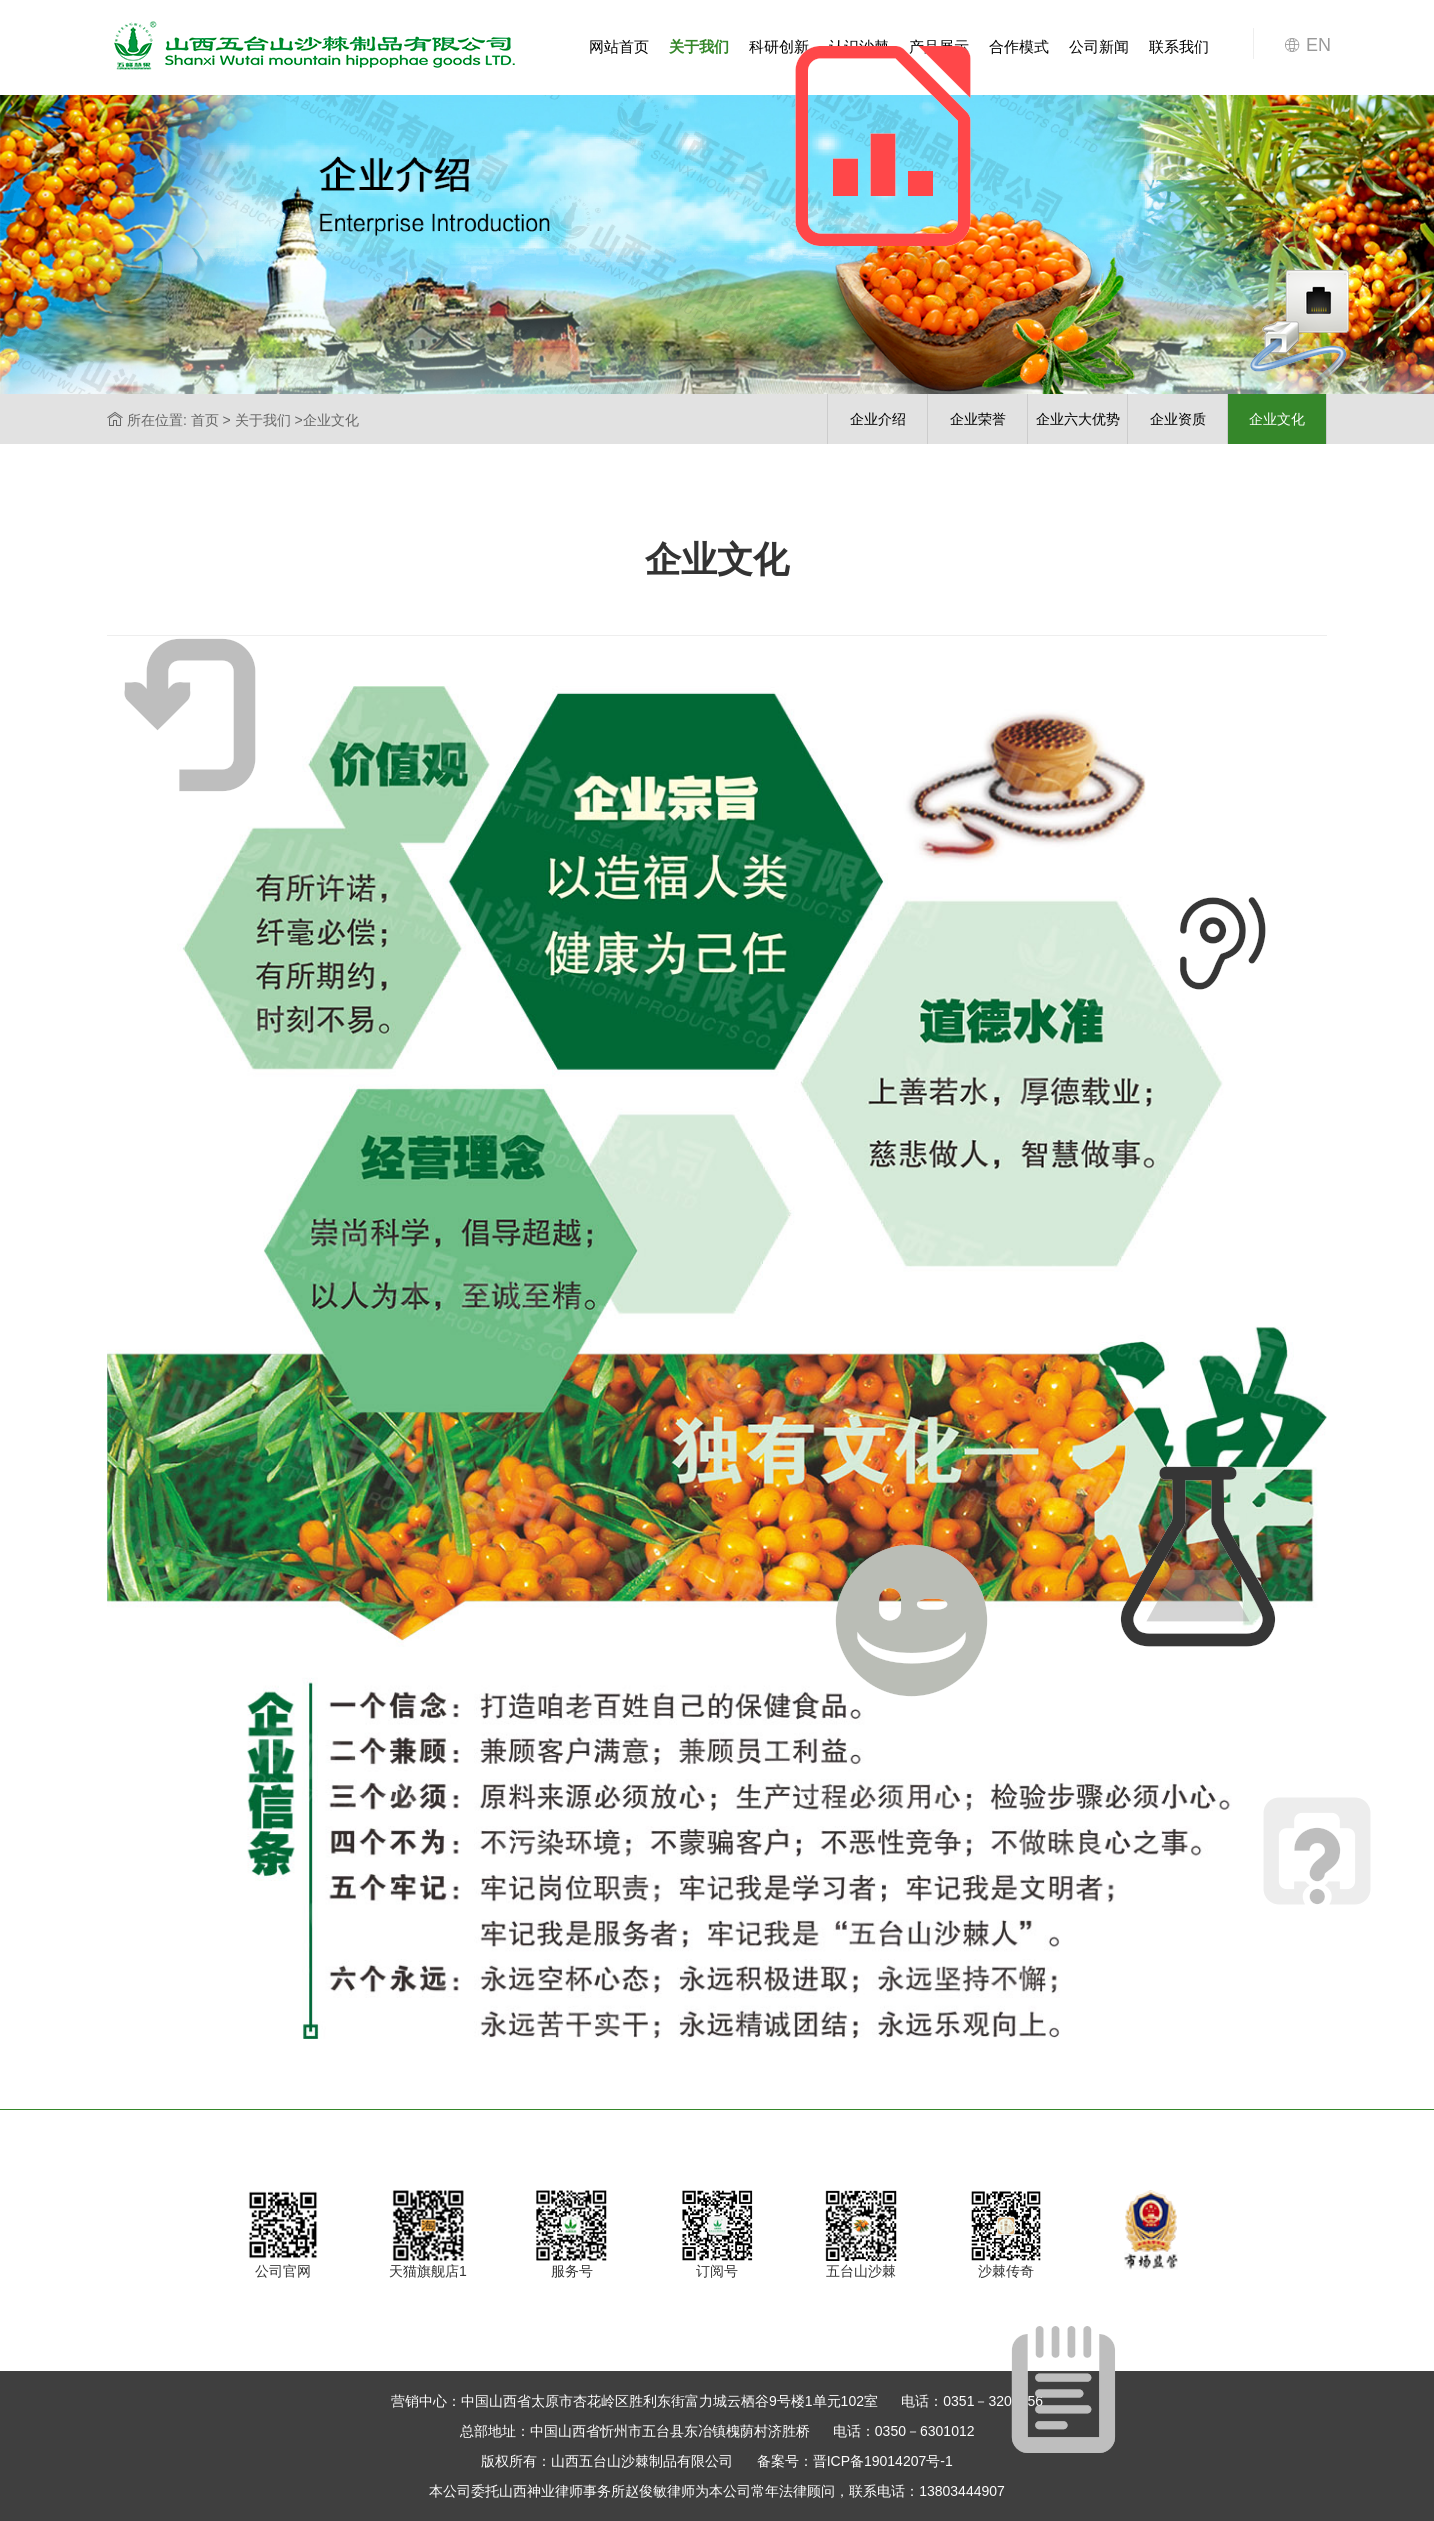 The width and height of the screenshot is (1434, 2521). What do you see at coordinates (1219, 943) in the screenshot?
I see `access hearing accessibility settings` at bounding box center [1219, 943].